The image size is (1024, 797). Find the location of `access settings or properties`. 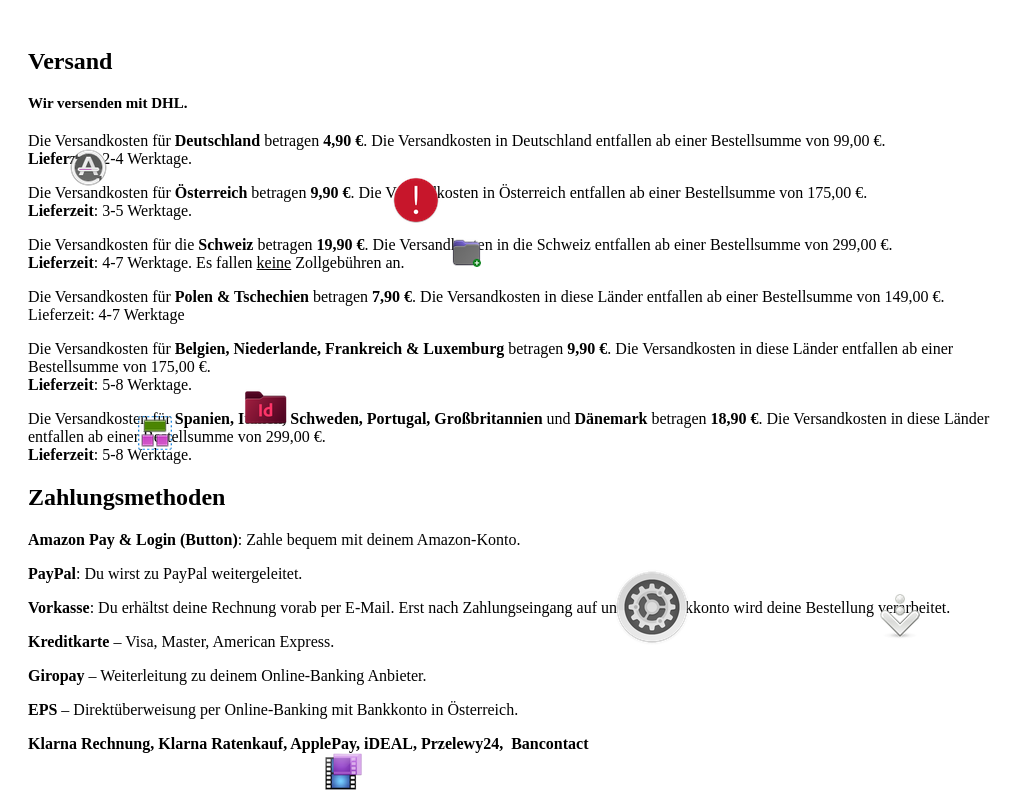

access settings or properties is located at coordinates (652, 607).